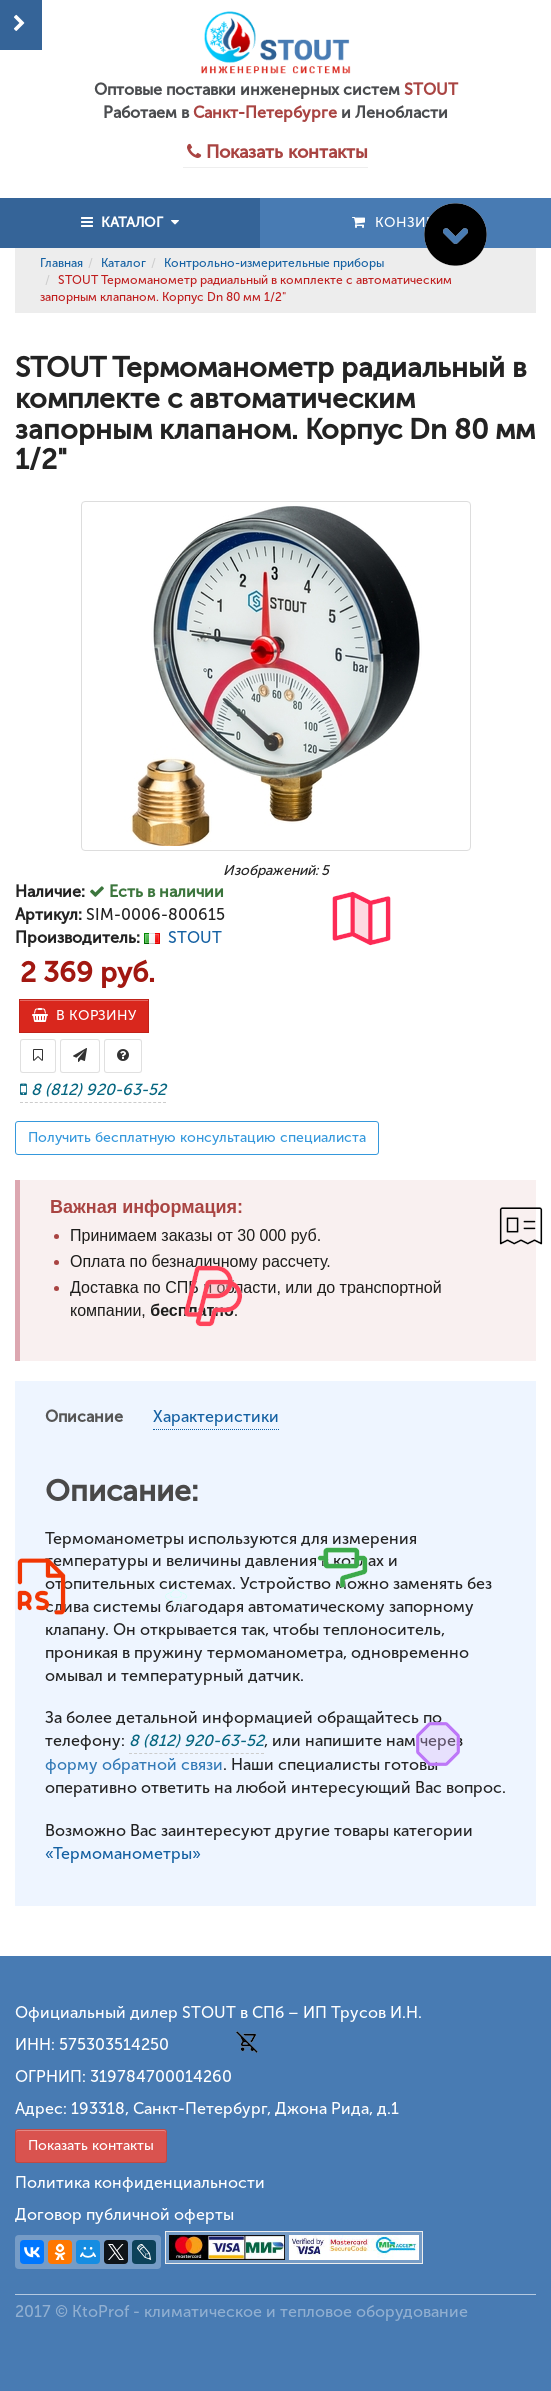 The width and height of the screenshot is (551, 2391). What do you see at coordinates (521, 1225) in the screenshot?
I see `view news articles or press clippings` at bounding box center [521, 1225].